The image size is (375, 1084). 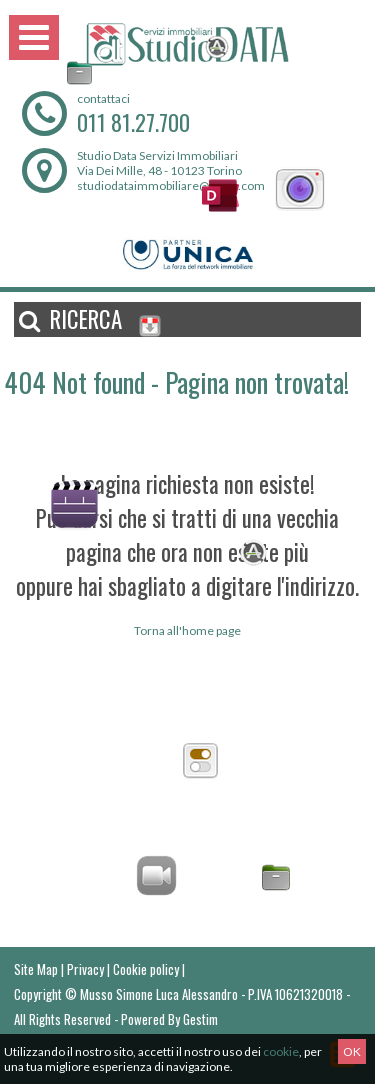 What do you see at coordinates (276, 877) in the screenshot?
I see `open file manager application` at bounding box center [276, 877].